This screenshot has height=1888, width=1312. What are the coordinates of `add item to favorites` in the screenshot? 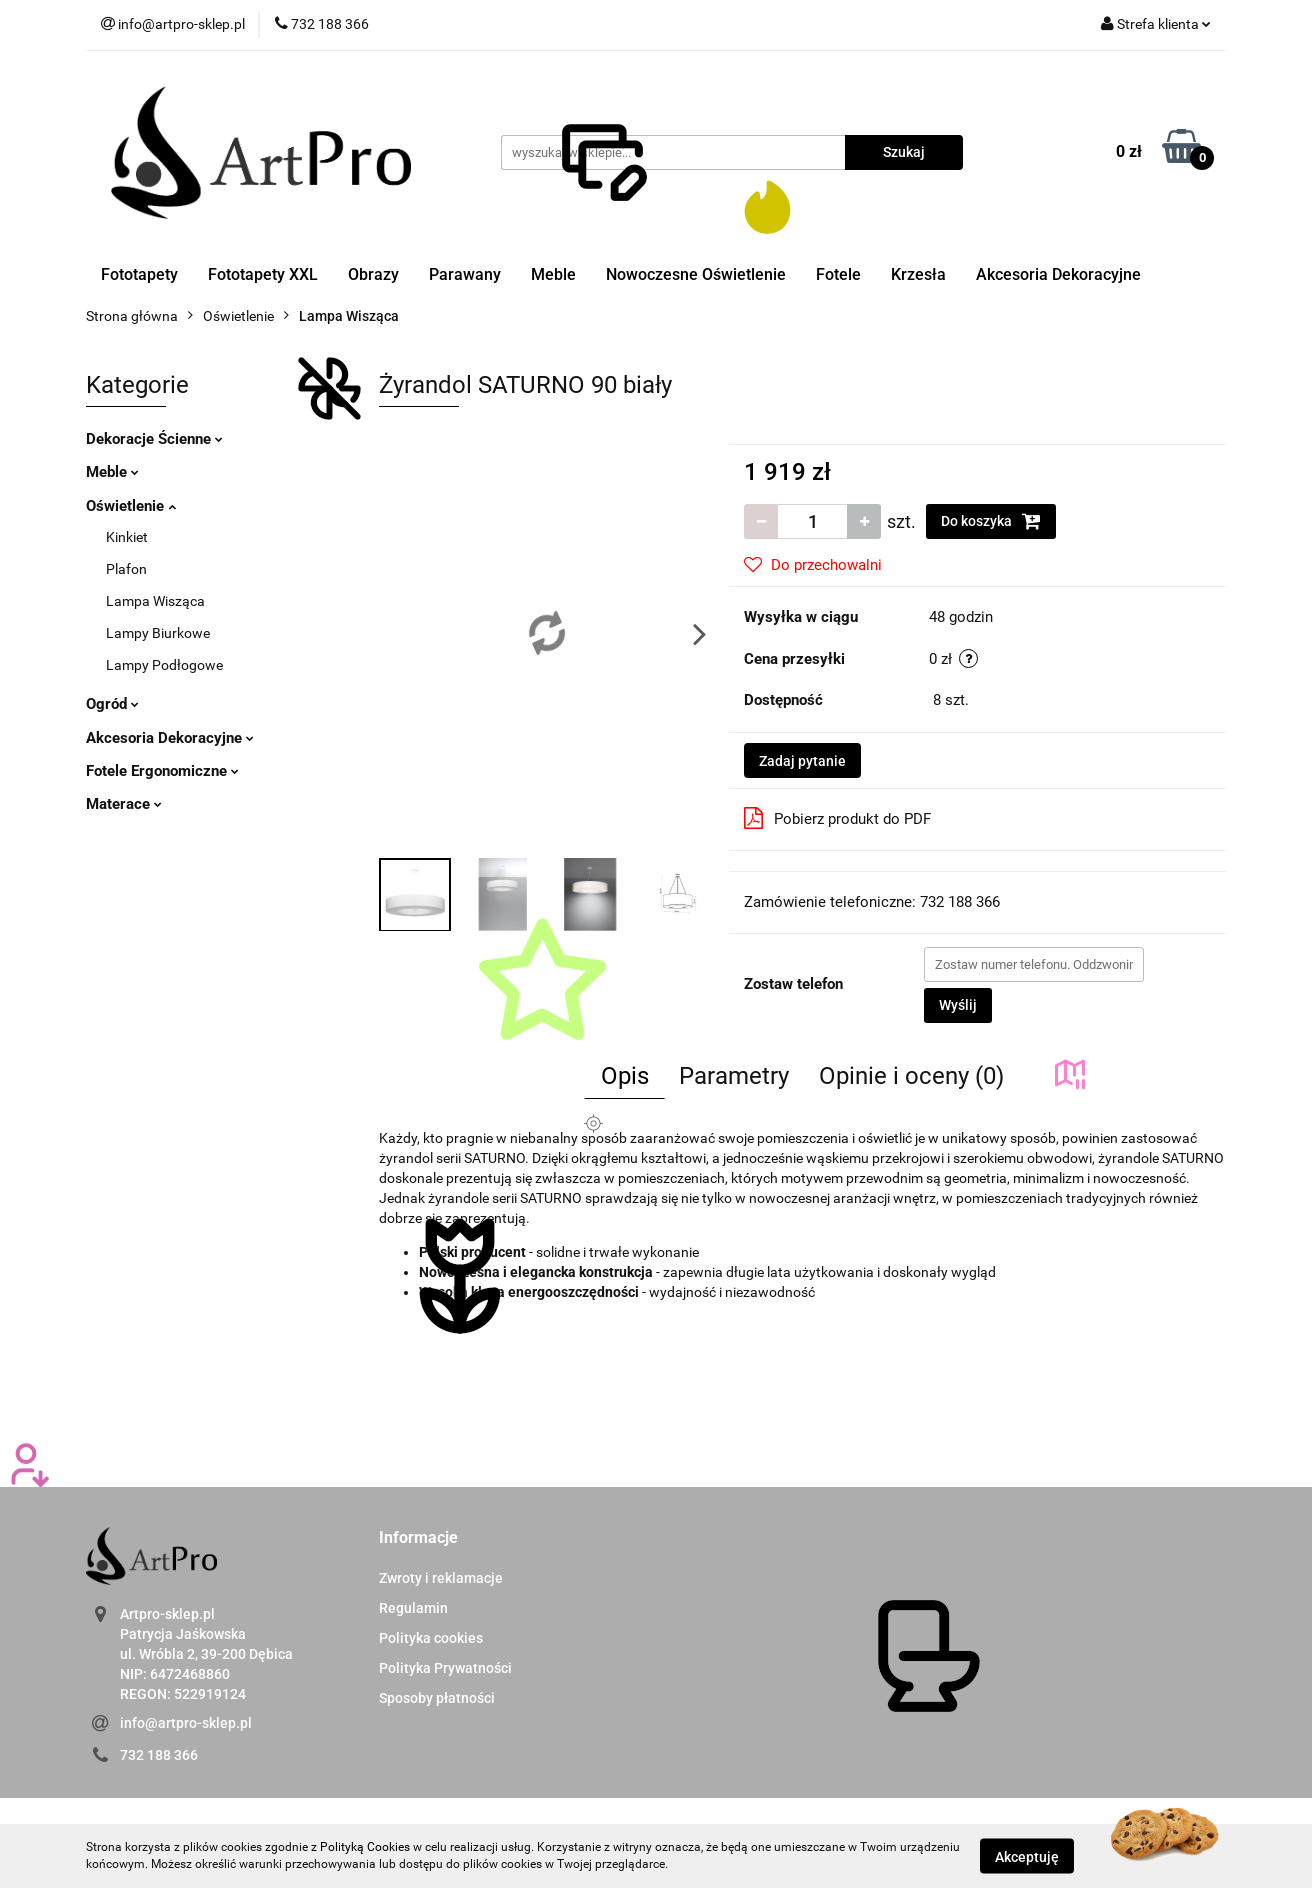 It's located at (542, 982).